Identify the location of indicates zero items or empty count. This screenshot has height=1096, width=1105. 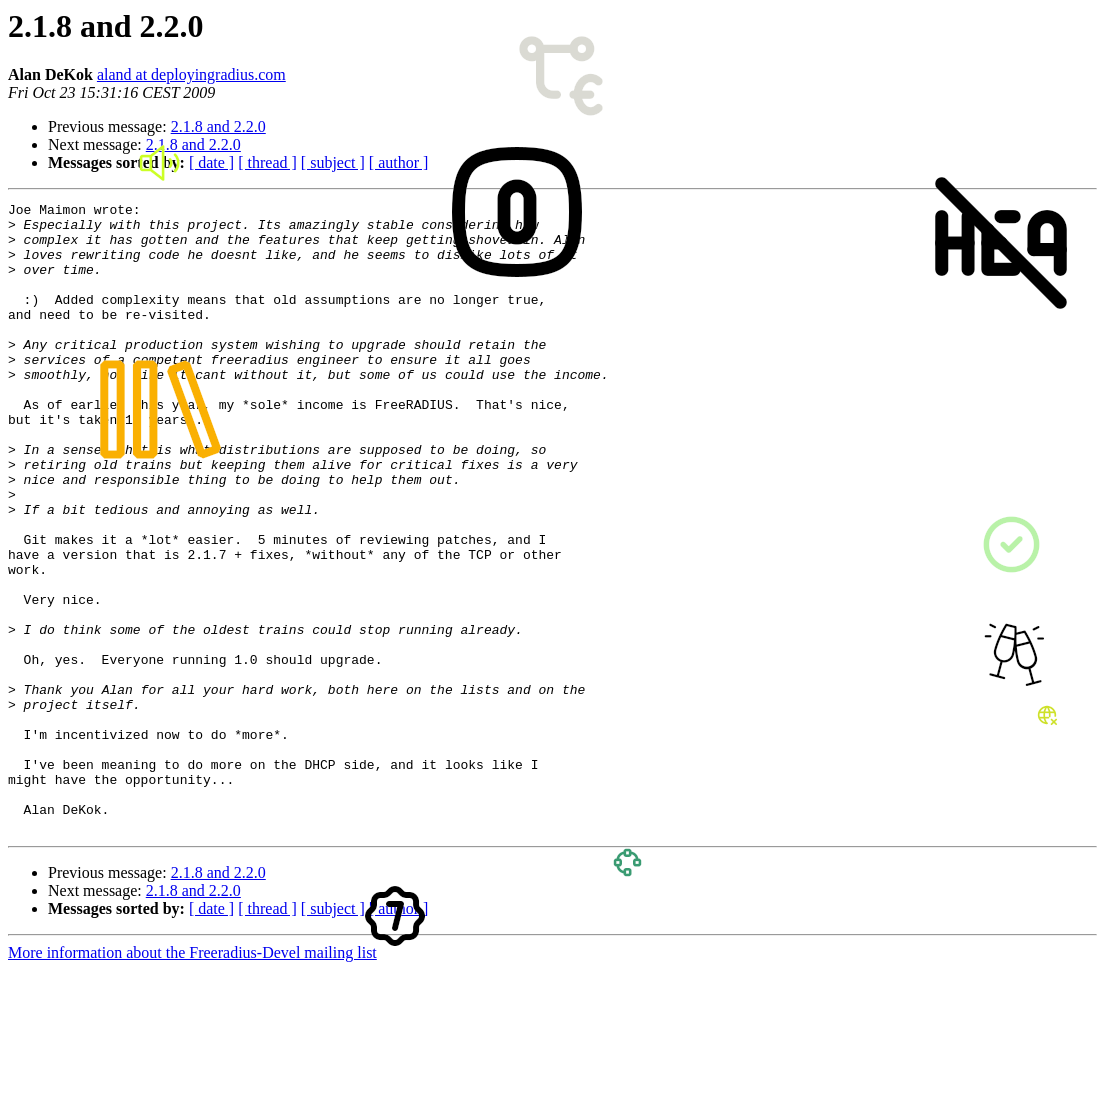
(517, 212).